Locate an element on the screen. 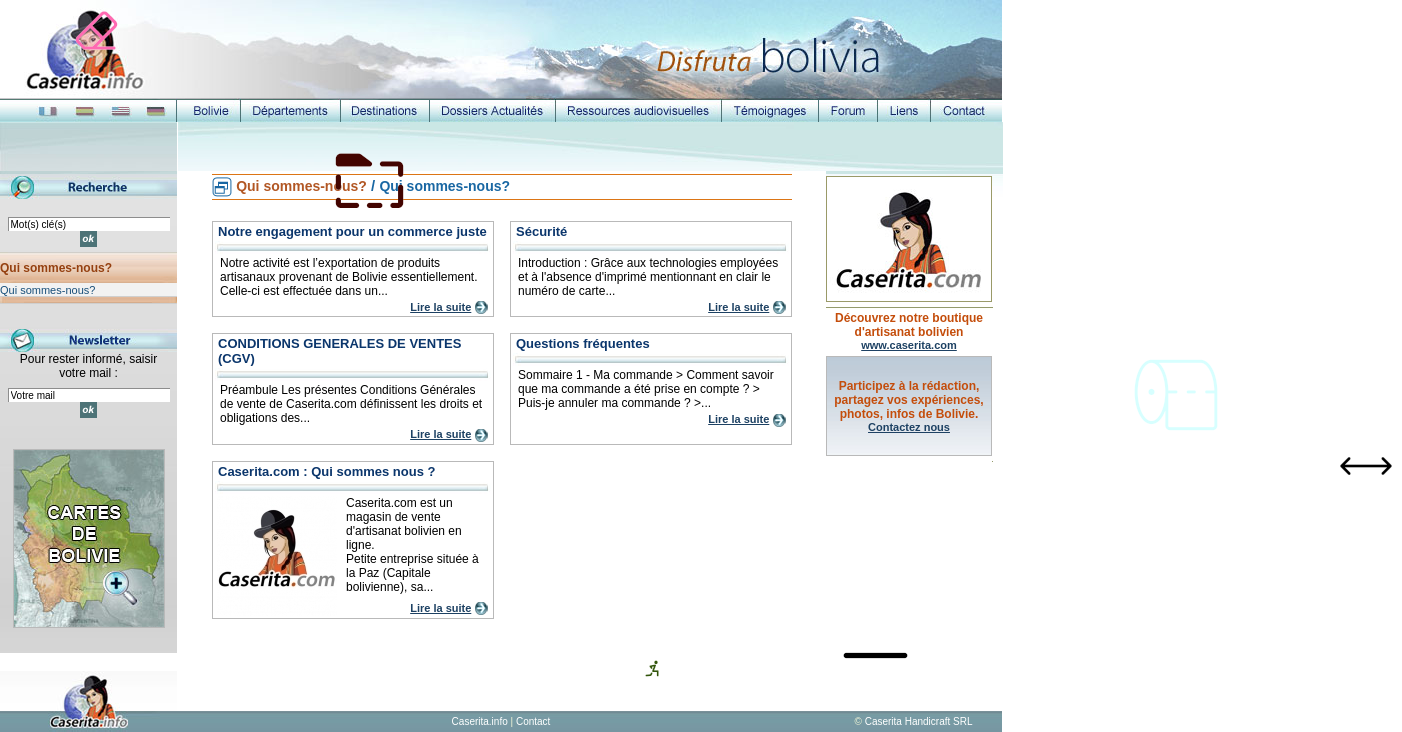  decrease quantity or value is located at coordinates (875, 655).